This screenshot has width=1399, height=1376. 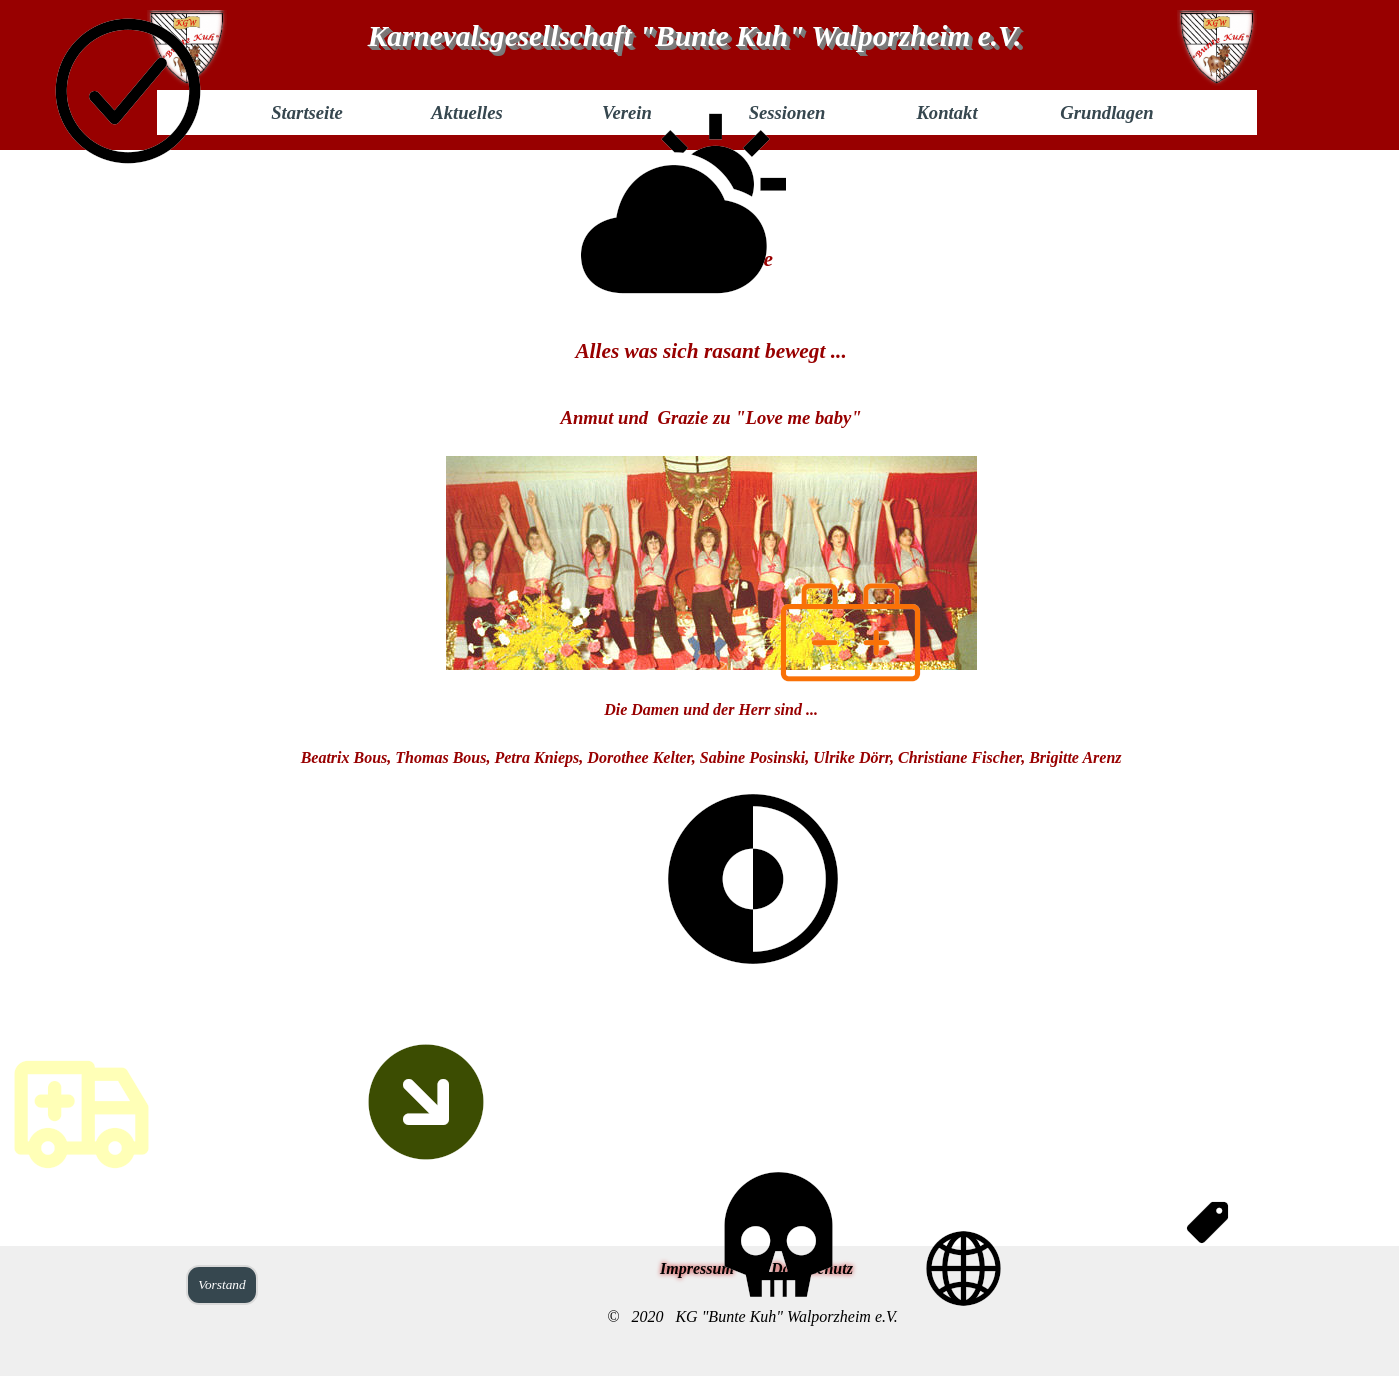 What do you see at coordinates (128, 91) in the screenshot?
I see `confirms a completed action or task` at bounding box center [128, 91].